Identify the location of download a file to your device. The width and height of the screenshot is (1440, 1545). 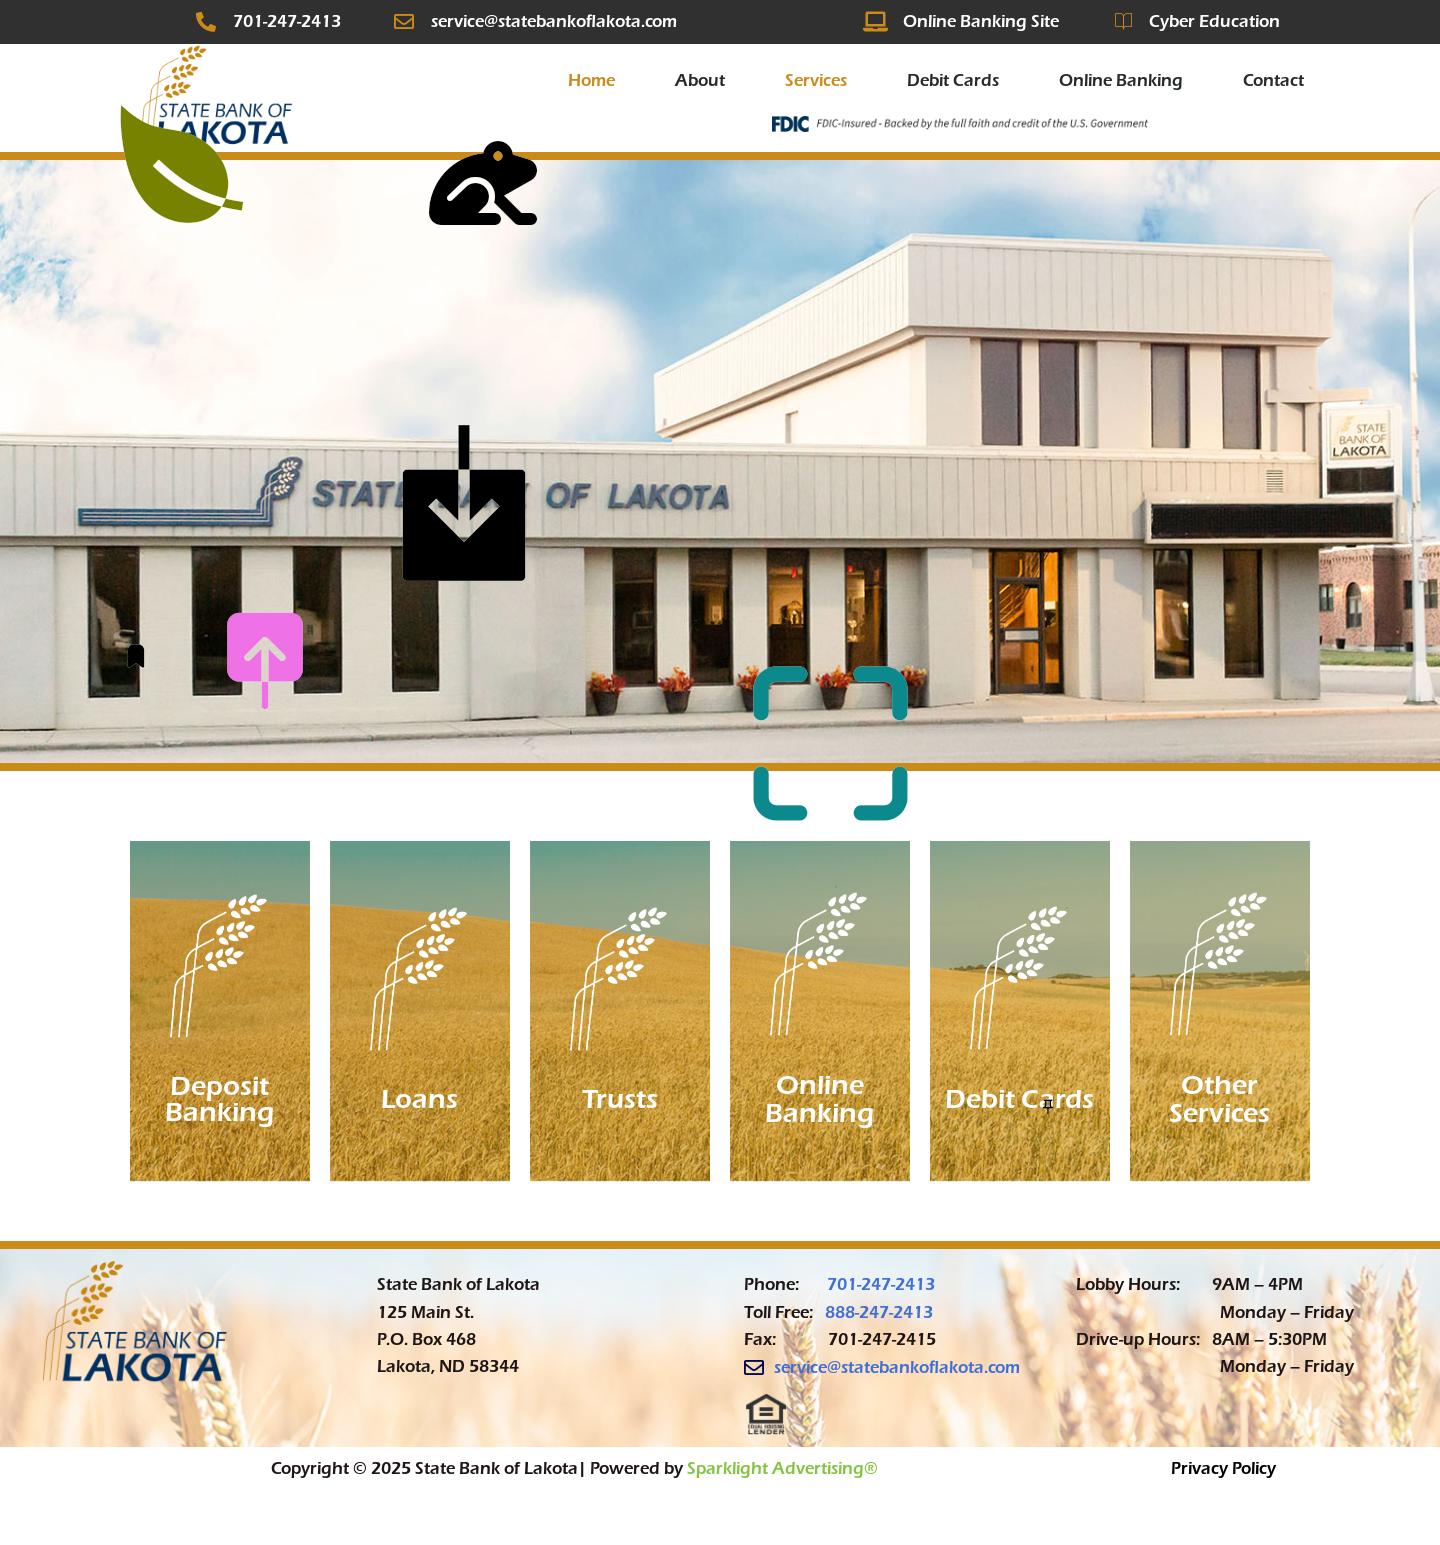
(464, 503).